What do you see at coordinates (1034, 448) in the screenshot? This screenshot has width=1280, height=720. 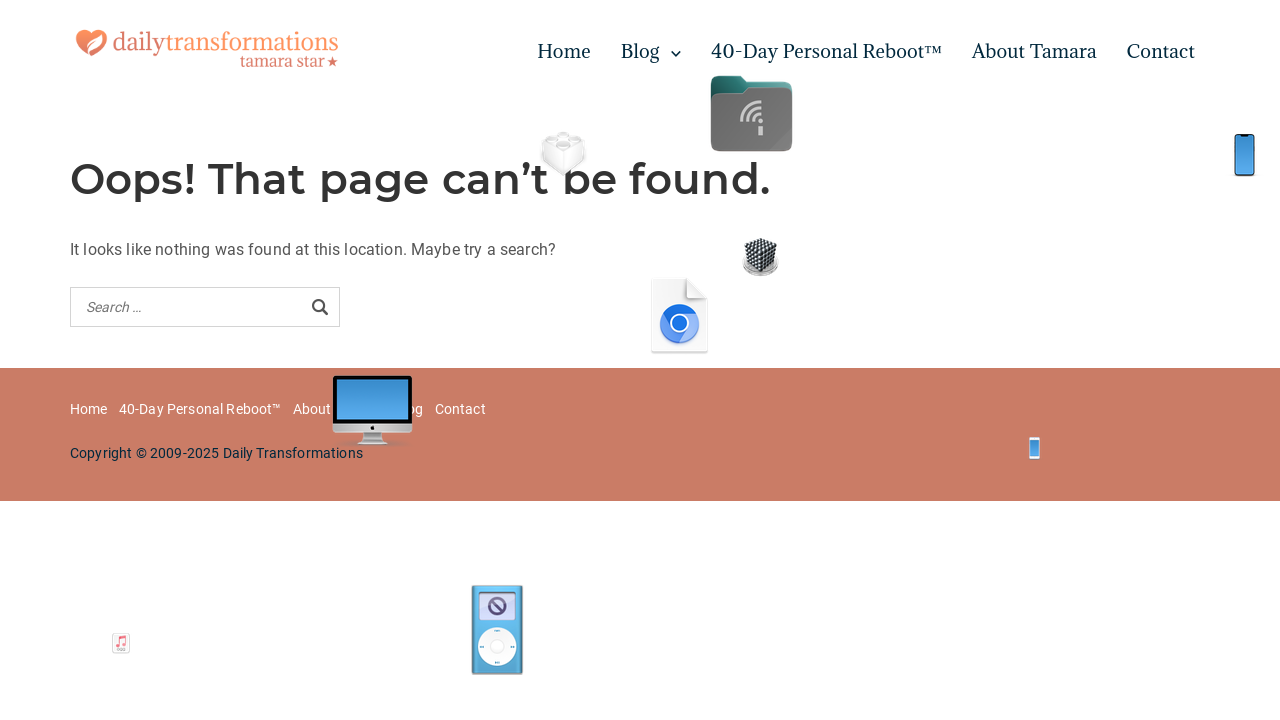 I see `indicates a connected iPod Touch device` at bounding box center [1034, 448].